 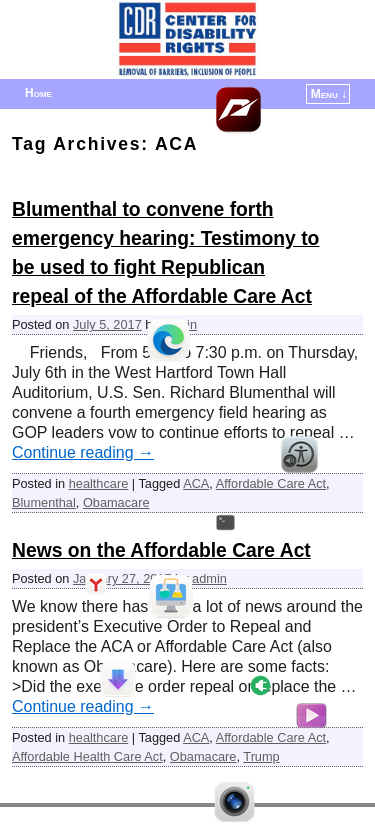 I want to click on access webcam settings, so click(x=234, y=801).